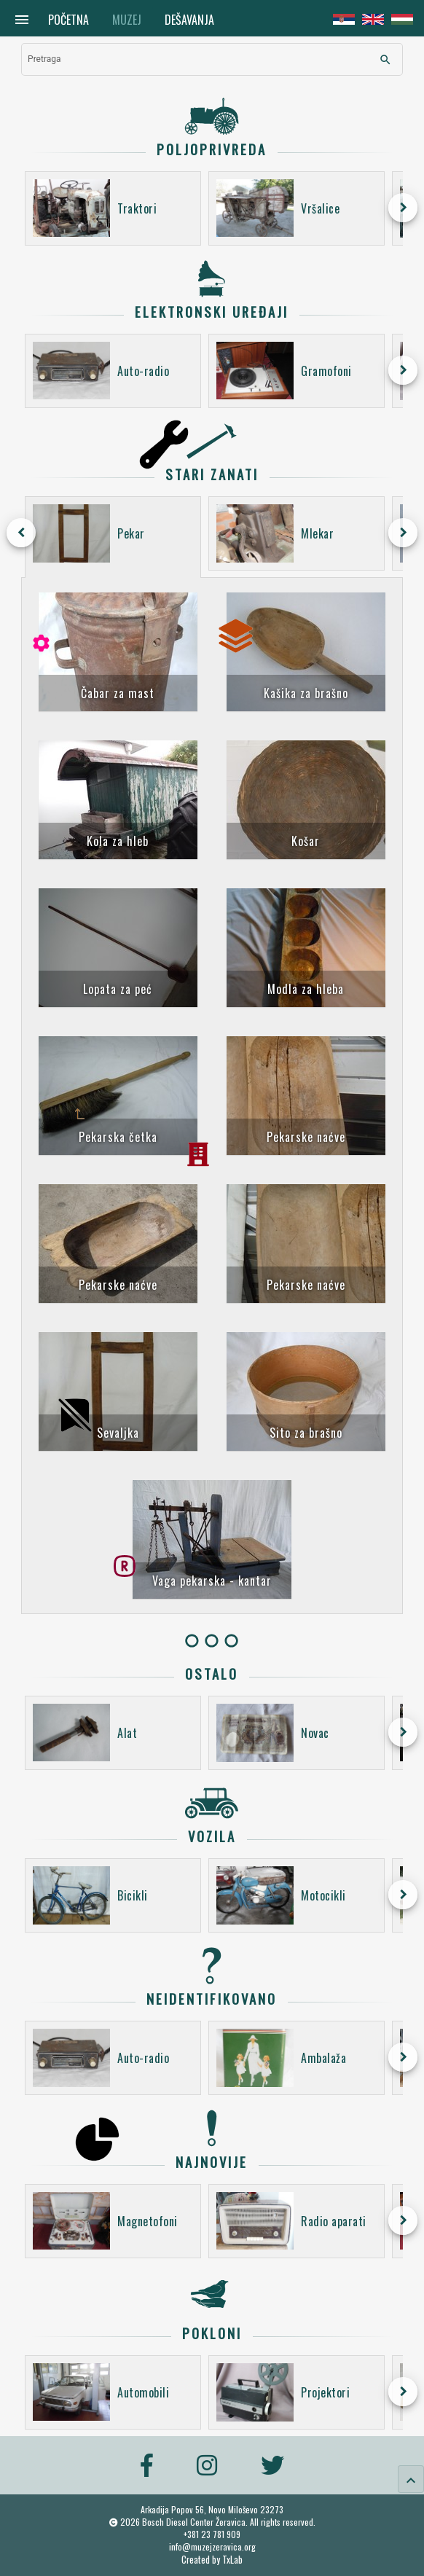 Image resolution: width=424 pixels, height=2576 pixels. What do you see at coordinates (97, 2139) in the screenshot?
I see `view analytics or statistics breakdown` at bounding box center [97, 2139].